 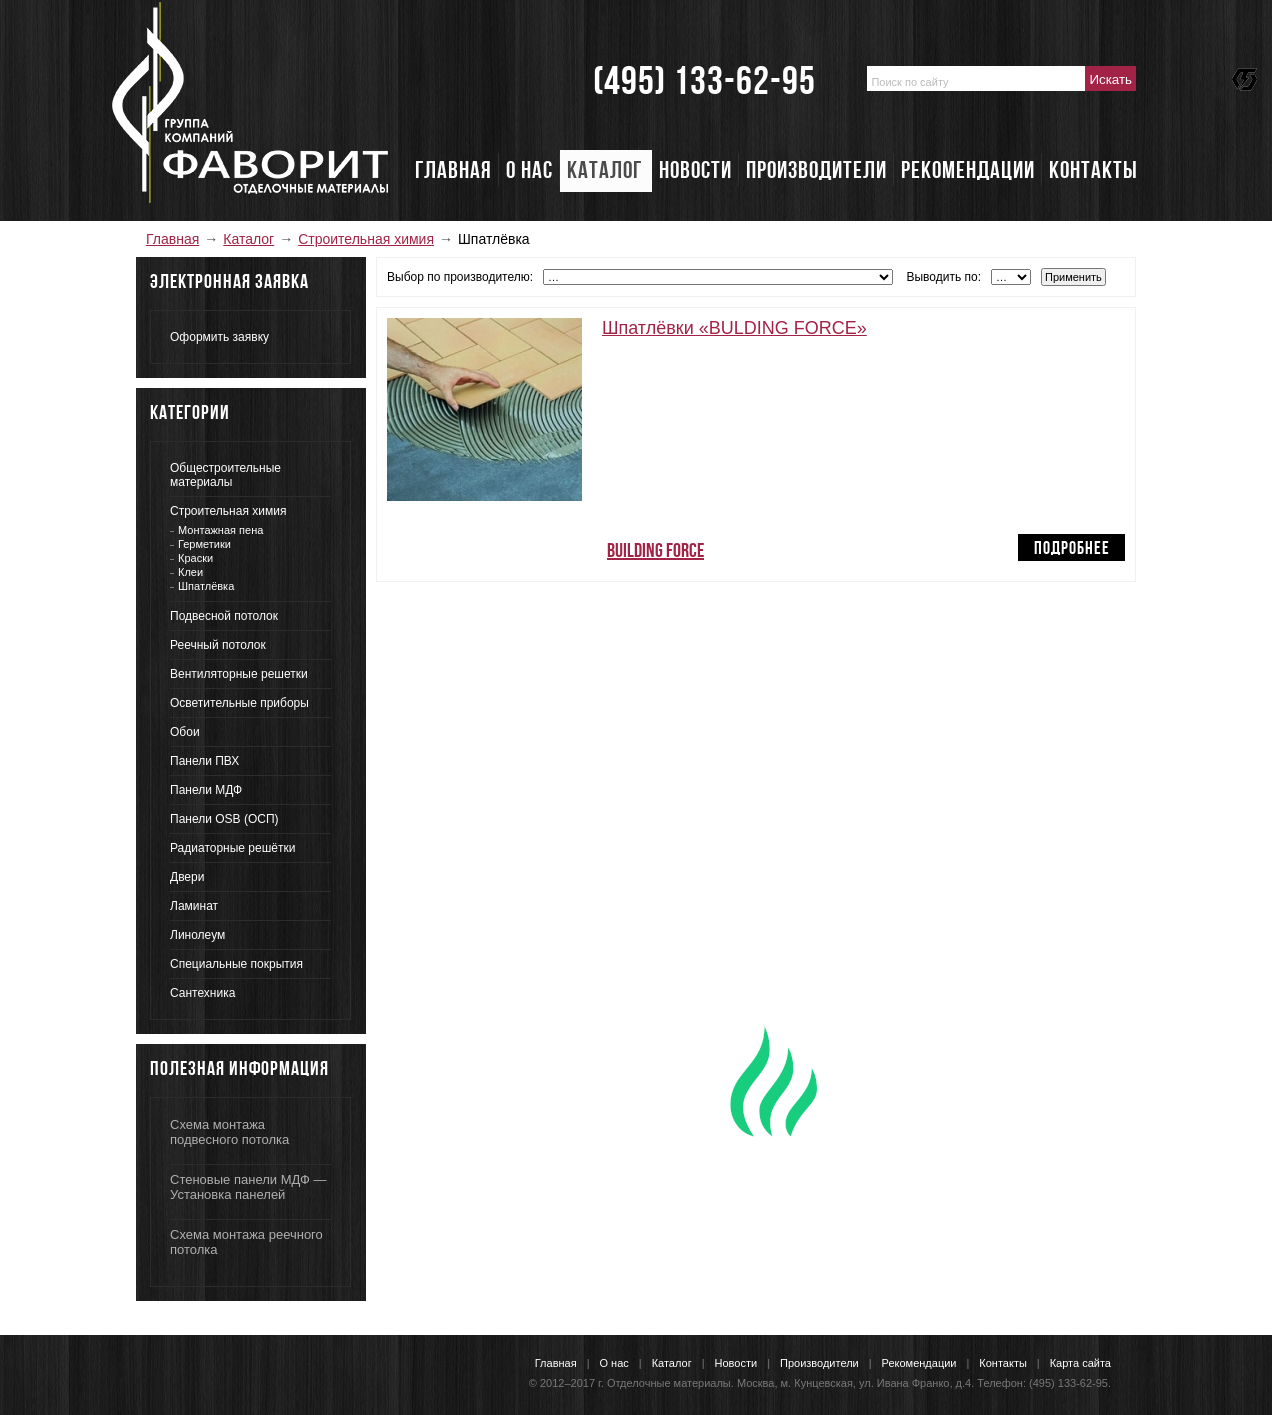 I want to click on visit the thunderstore mod repository, so click(x=1244, y=79).